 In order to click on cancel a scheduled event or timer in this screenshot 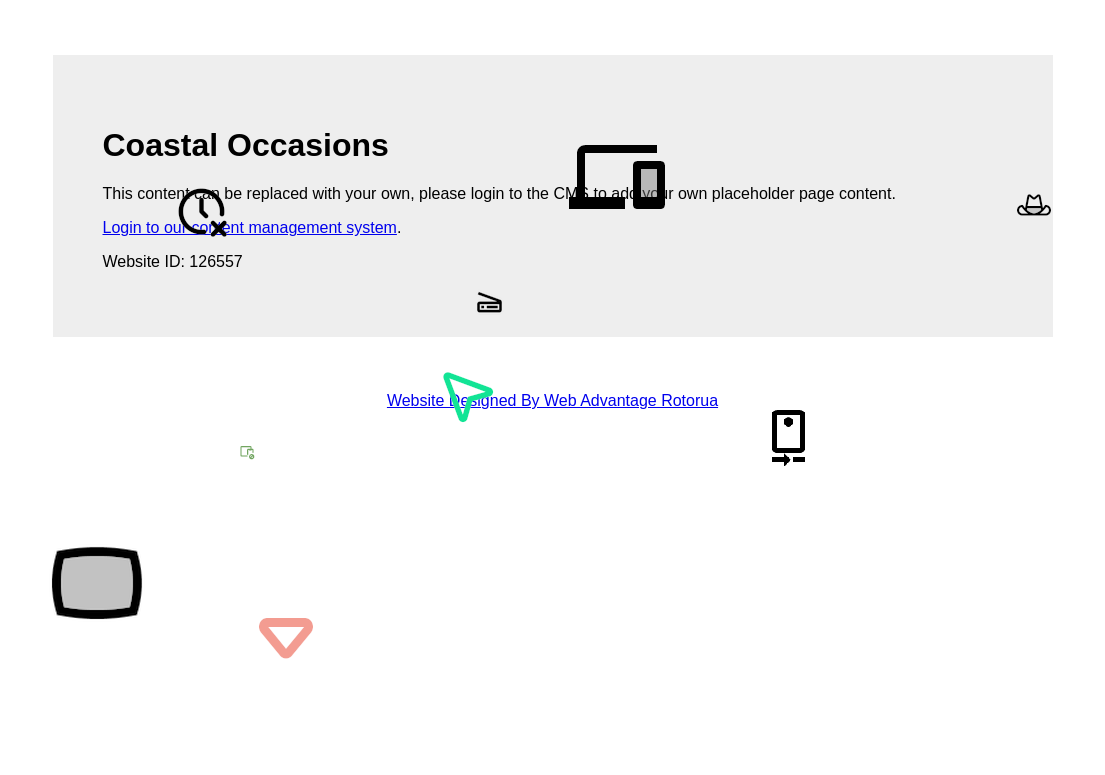, I will do `click(201, 211)`.